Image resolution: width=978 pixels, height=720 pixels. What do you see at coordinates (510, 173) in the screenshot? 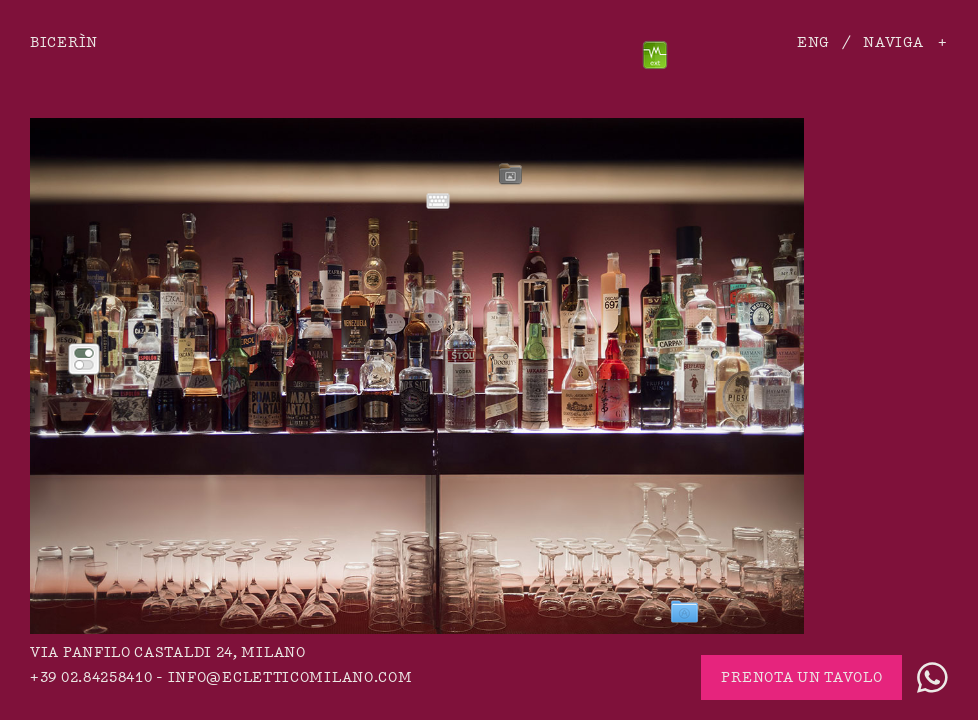
I see `open your pictures folder` at bounding box center [510, 173].